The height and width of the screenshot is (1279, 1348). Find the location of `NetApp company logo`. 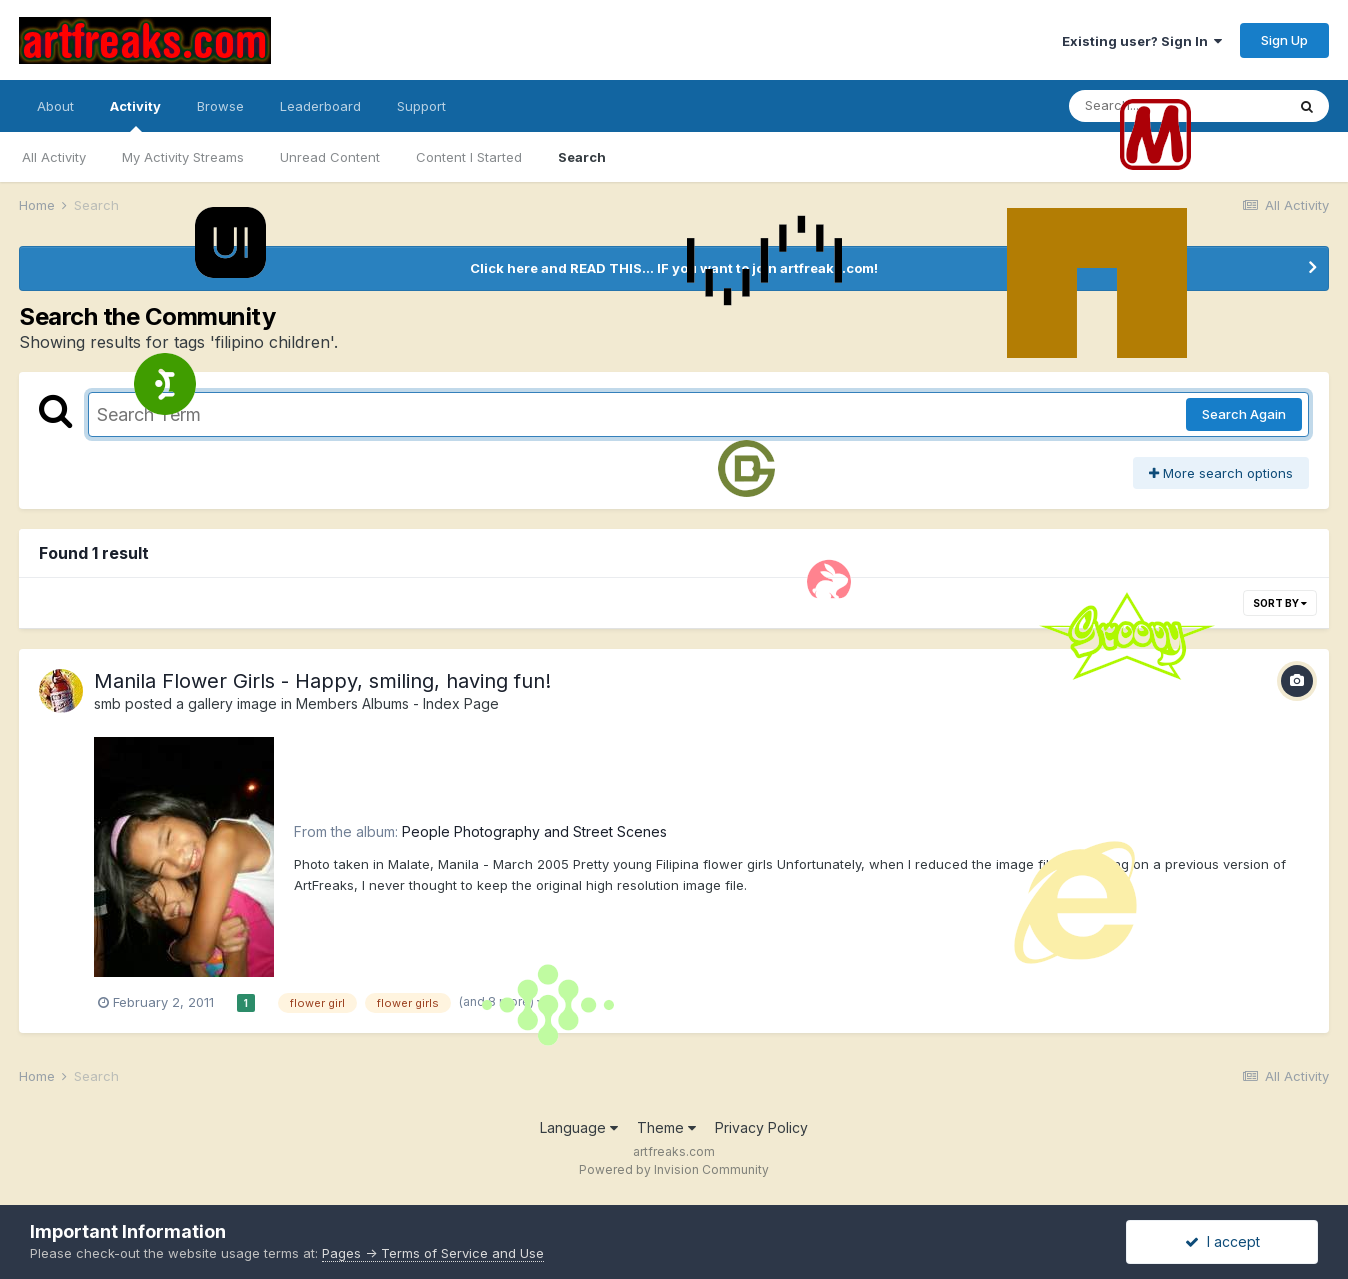

NetApp company logo is located at coordinates (1097, 283).